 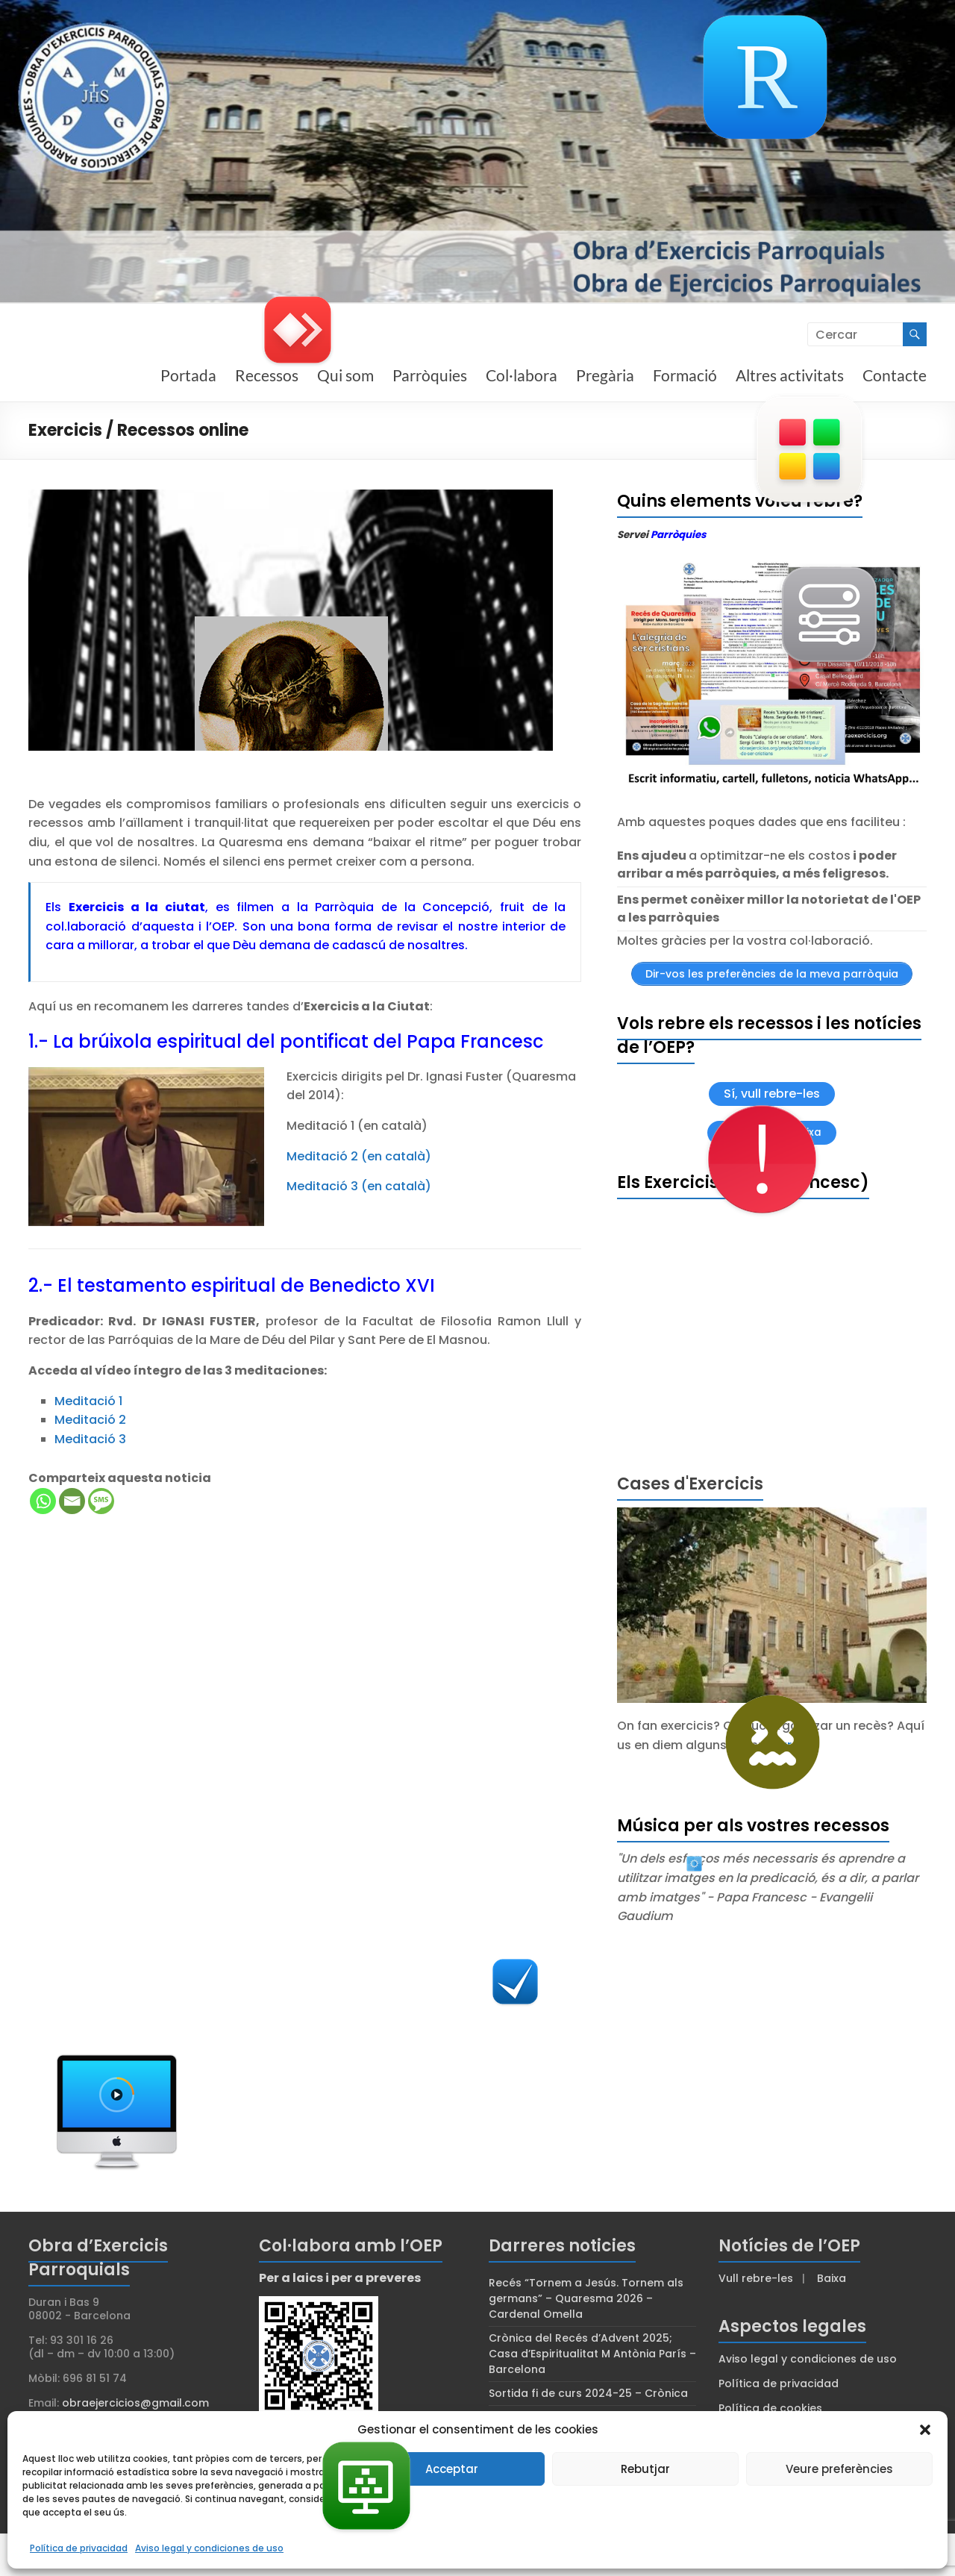 I want to click on open anydesk remote desktop application, so click(x=298, y=330).